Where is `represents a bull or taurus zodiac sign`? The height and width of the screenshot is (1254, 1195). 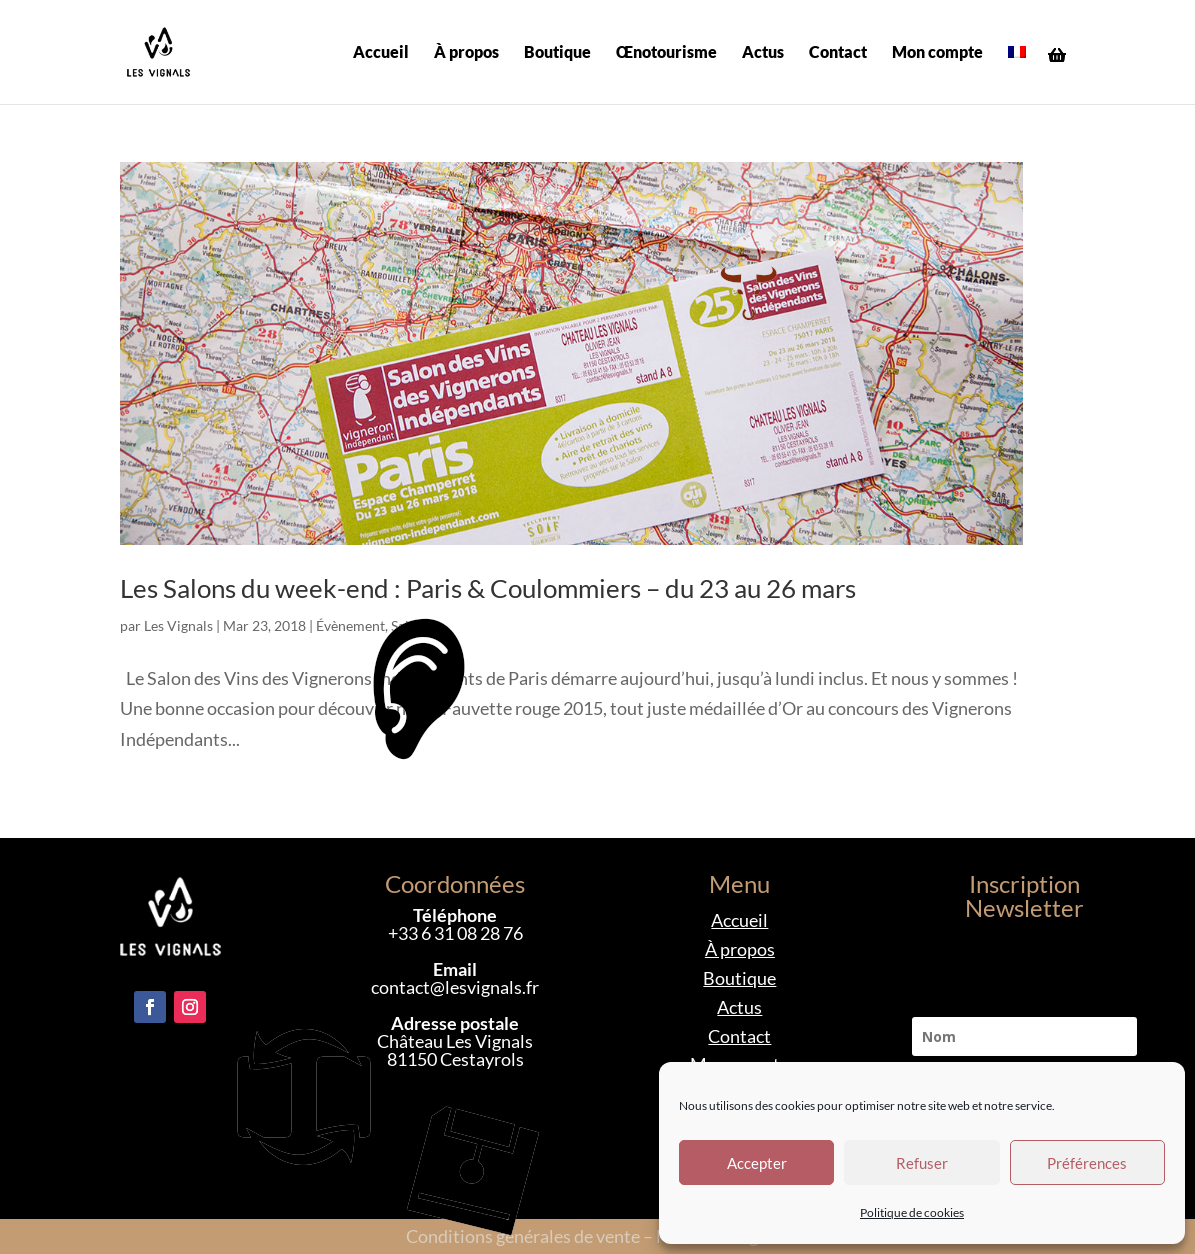
represents a bull or taurus zodiac sign is located at coordinates (748, 293).